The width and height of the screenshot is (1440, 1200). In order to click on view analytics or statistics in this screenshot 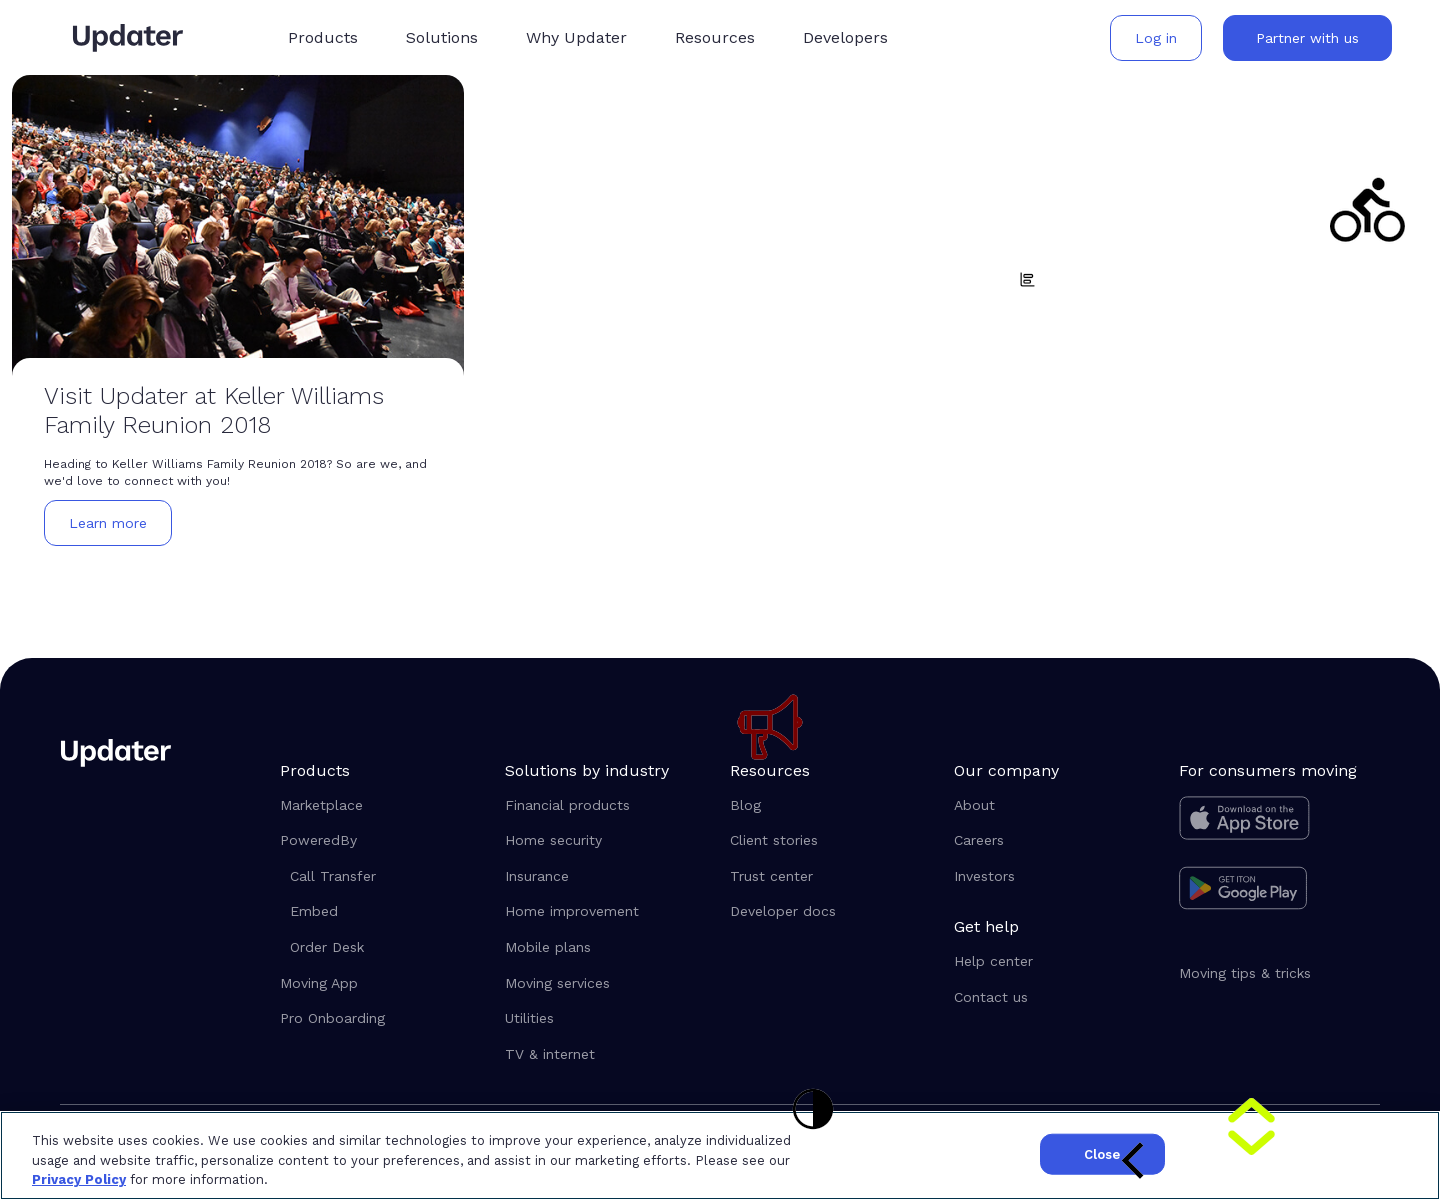, I will do `click(1027, 279)`.